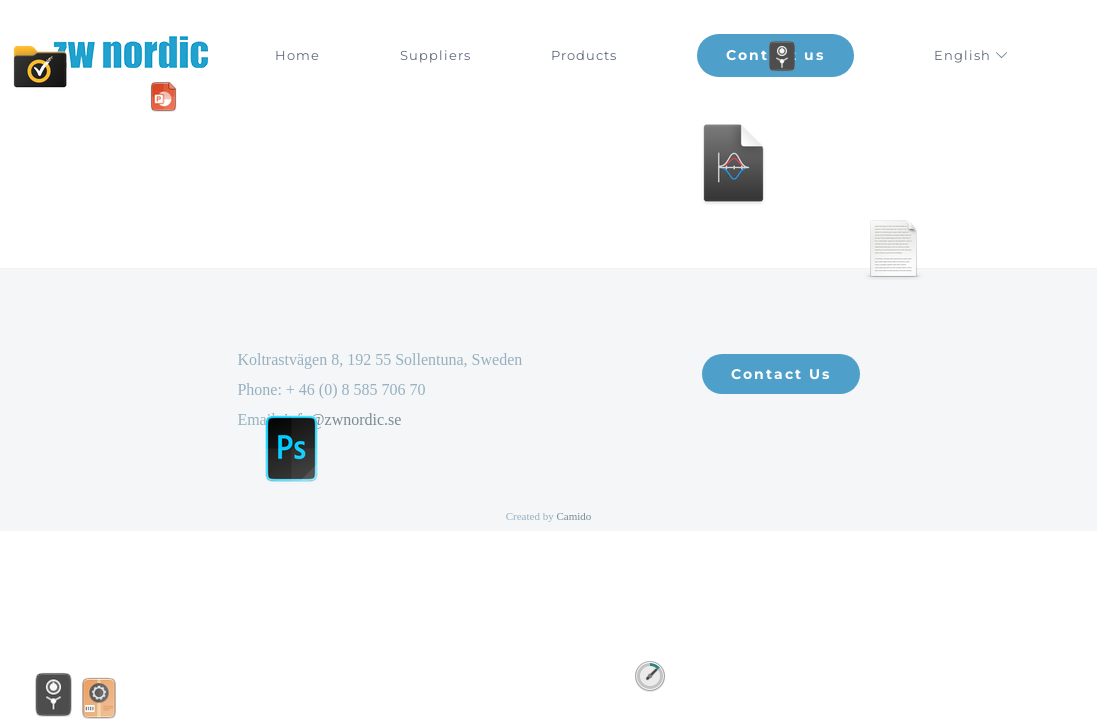 Image resolution: width=1097 pixels, height=720 pixels. What do you see at coordinates (53, 694) in the screenshot?
I see `open déjà dup backup utility` at bounding box center [53, 694].